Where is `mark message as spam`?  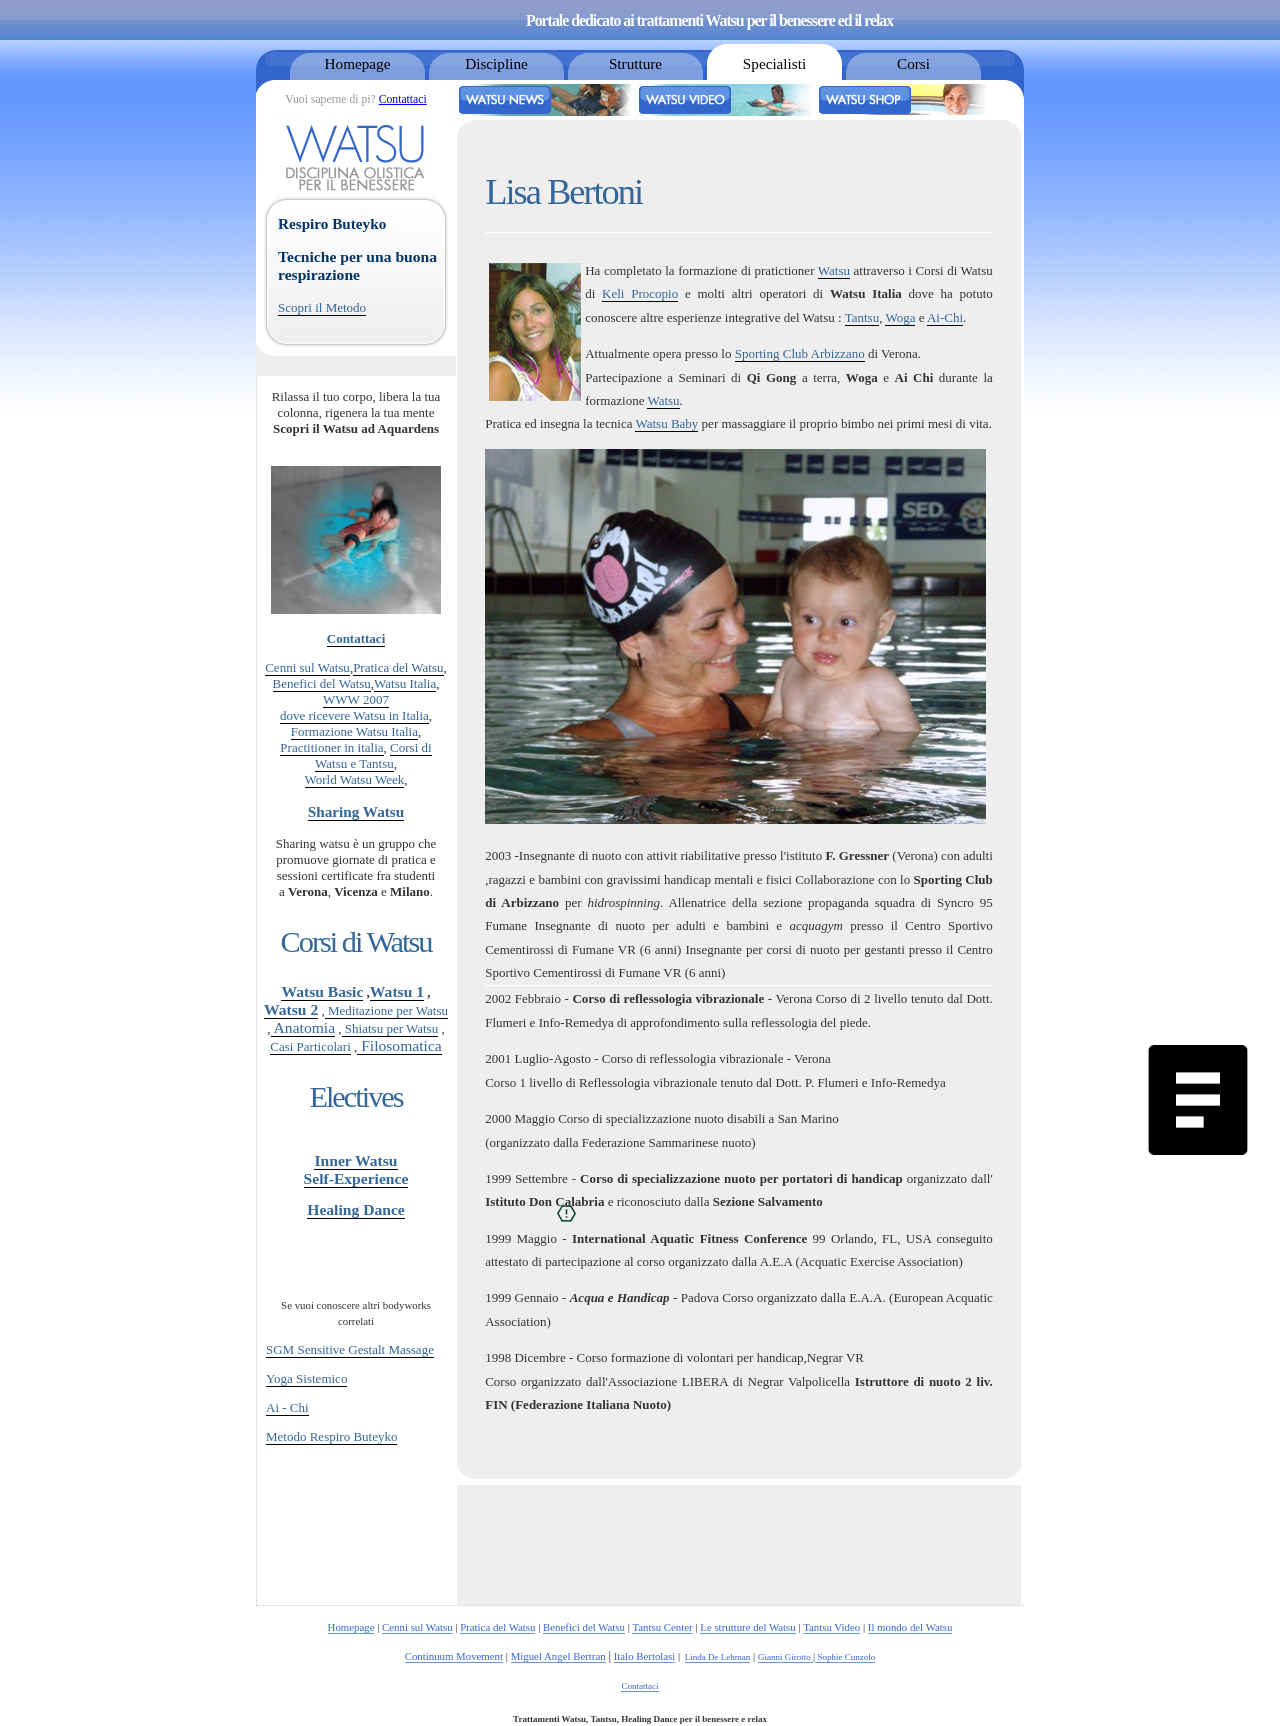
mark message as spam is located at coordinates (566, 1213).